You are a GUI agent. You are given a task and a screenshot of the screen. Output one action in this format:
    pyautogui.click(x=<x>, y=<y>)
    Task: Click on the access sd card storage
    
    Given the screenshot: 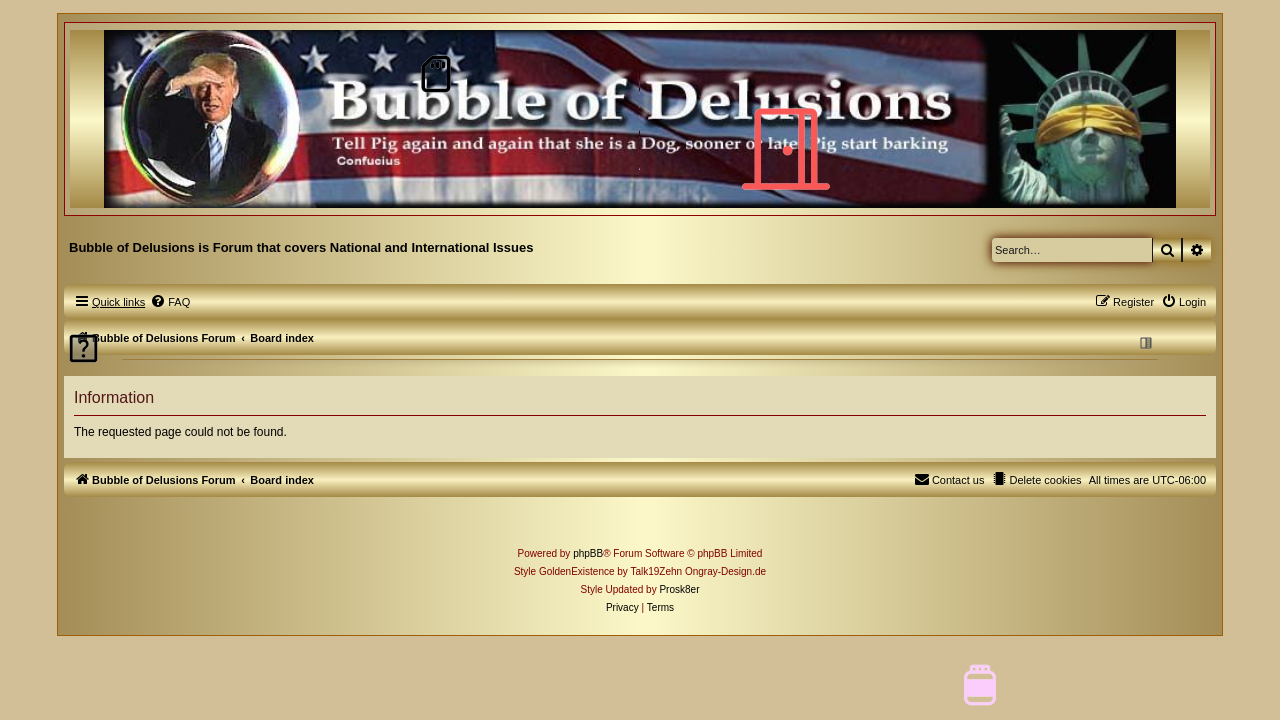 What is the action you would take?
    pyautogui.click(x=436, y=74)
    